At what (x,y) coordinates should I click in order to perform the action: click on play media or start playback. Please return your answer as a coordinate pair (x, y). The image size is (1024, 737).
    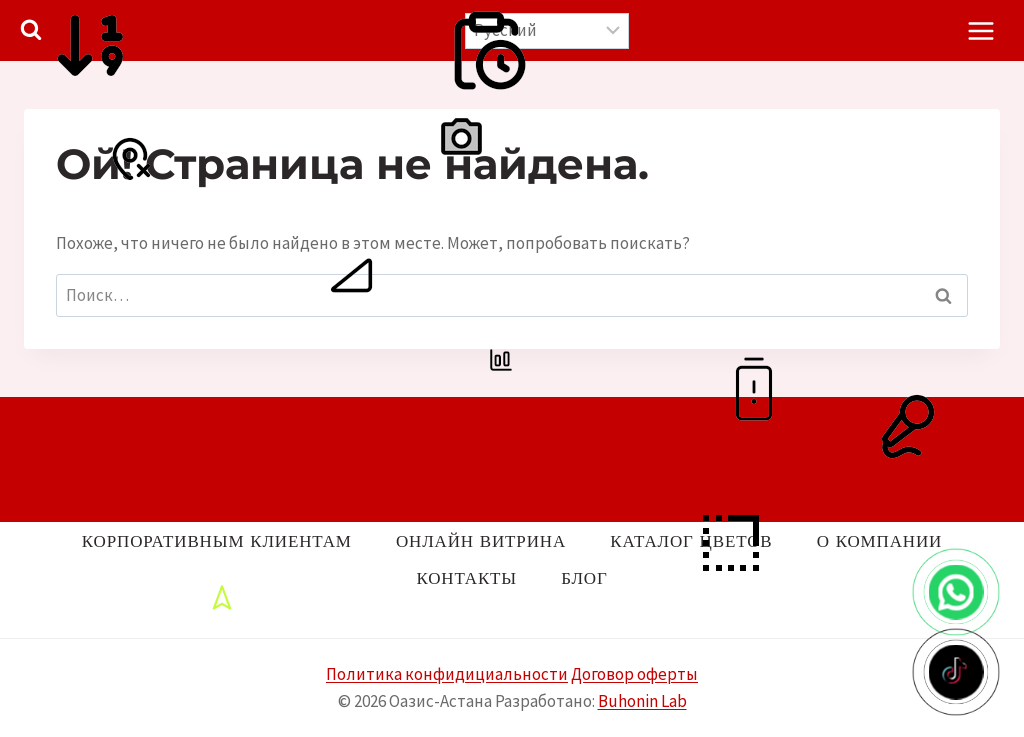
    Looking at the image, I should click on (351, 275).